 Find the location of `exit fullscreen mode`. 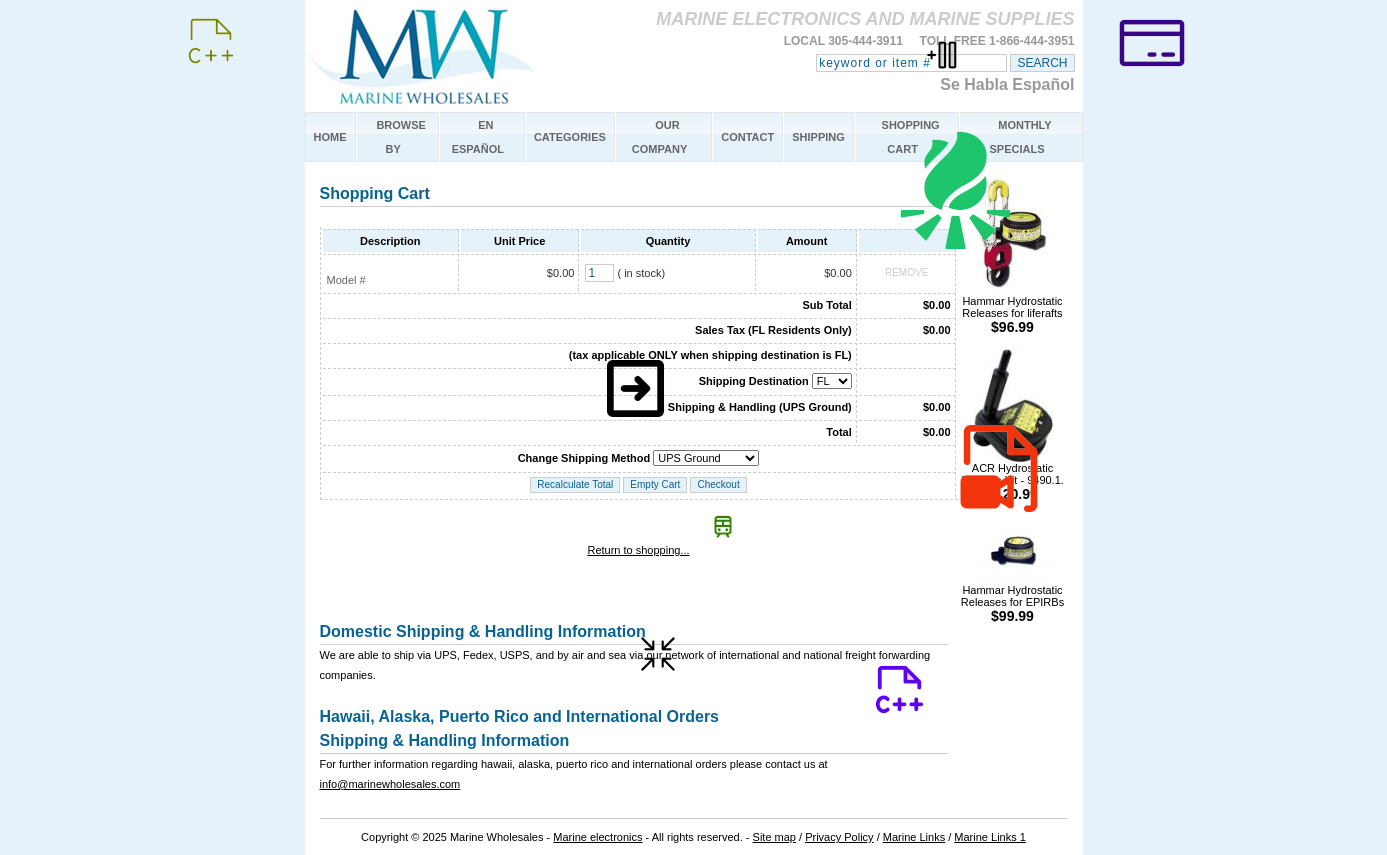

exit fullscreen mode is located at coordinates (658, 654).